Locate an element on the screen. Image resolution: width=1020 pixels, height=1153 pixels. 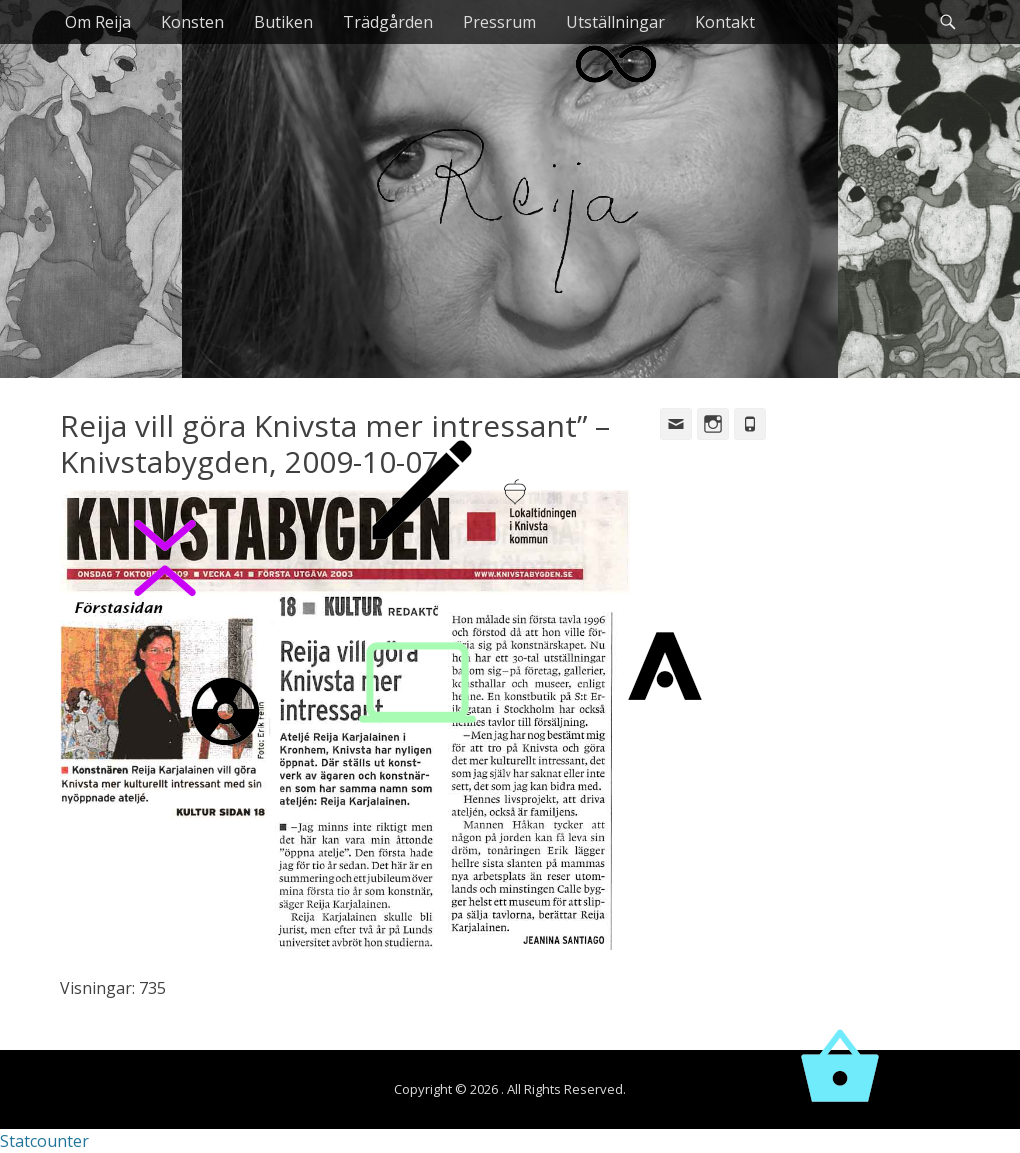
indicates hazardous or radioactive content warning is located at coordinates (225, 711).